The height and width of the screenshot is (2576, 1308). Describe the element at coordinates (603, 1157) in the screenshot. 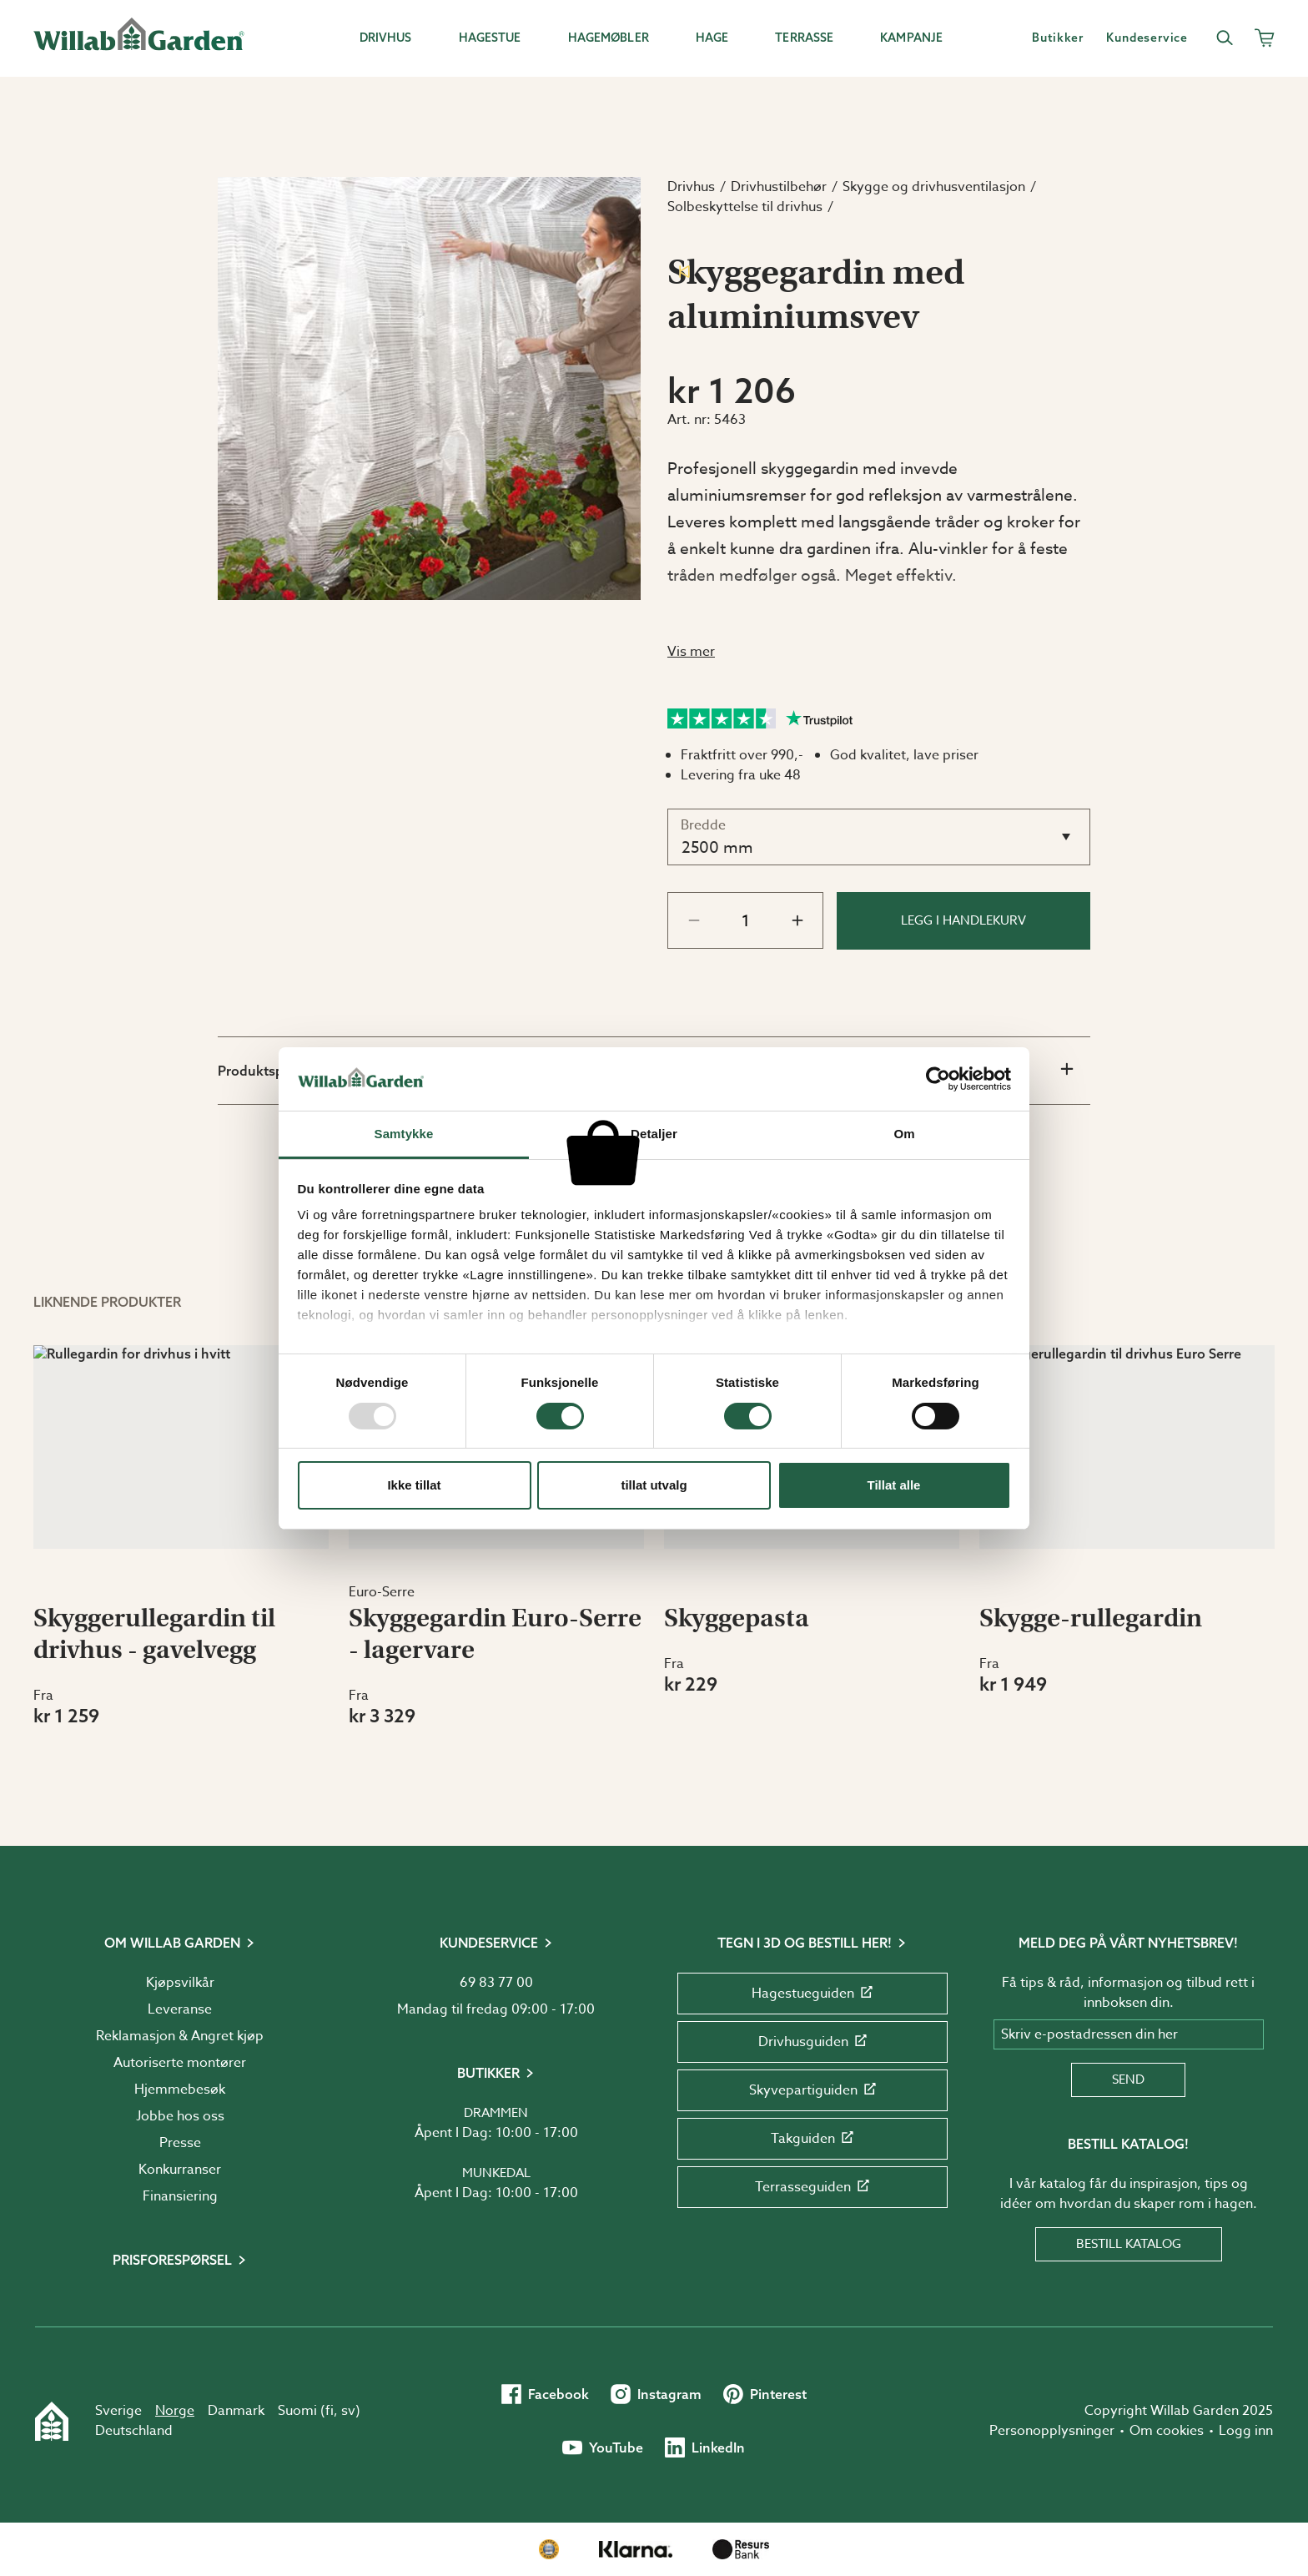

I see `view your shopping bag` at that location.